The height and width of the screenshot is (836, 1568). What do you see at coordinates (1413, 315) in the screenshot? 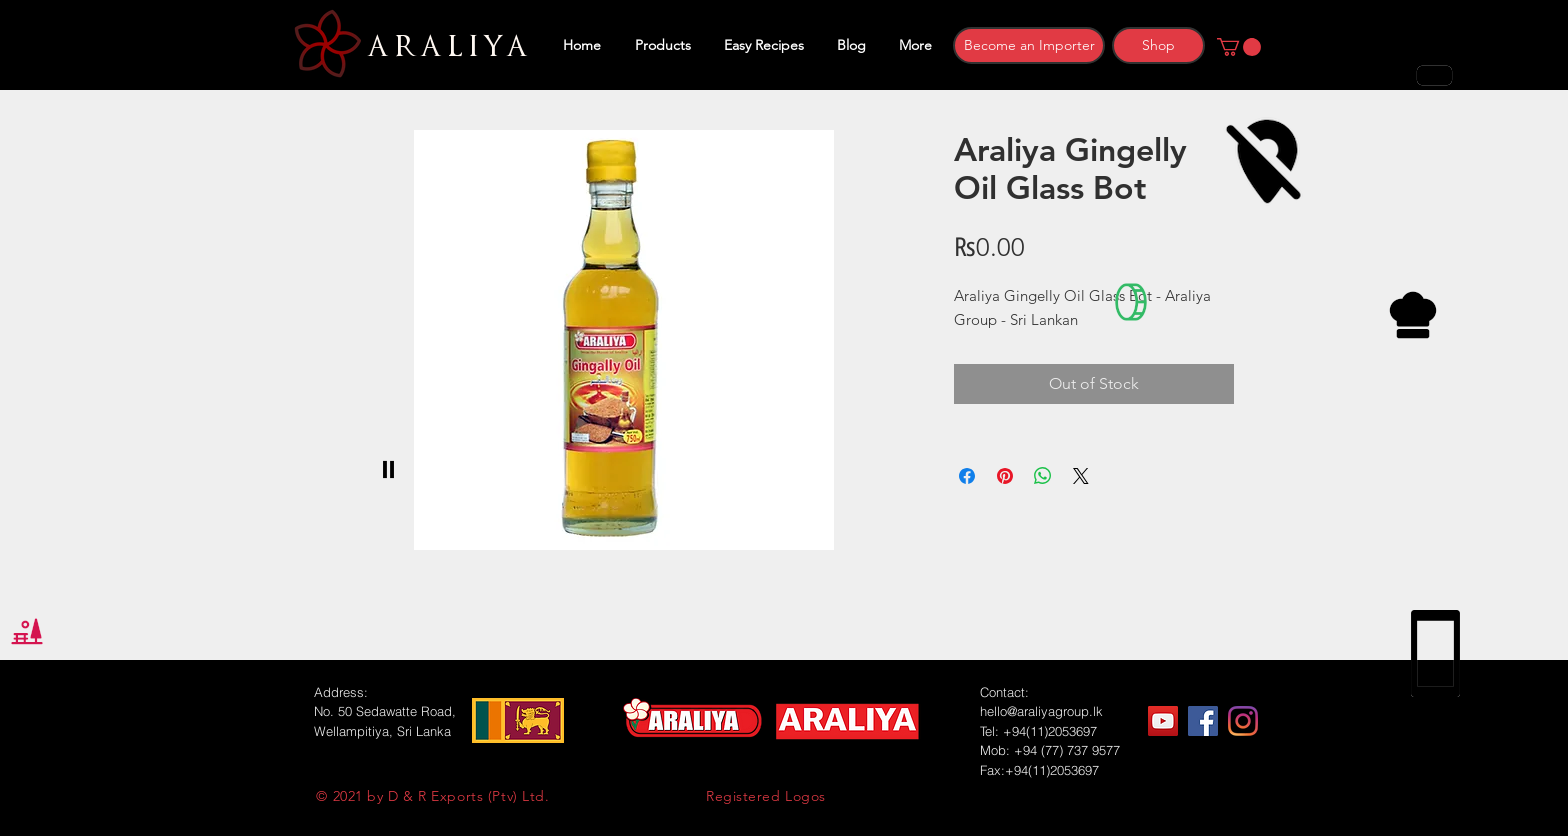
I see `browse recipes or cooking content` at bounding box center [1413, 315].